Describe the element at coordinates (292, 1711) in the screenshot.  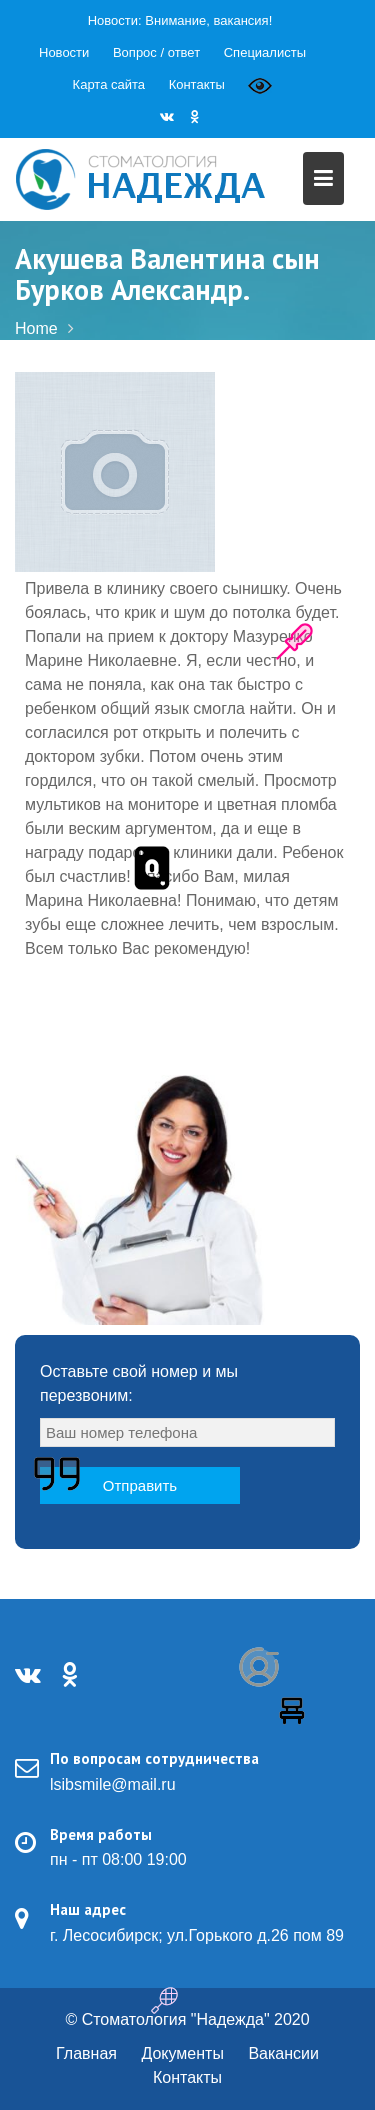
I see `browse furniture or seating options` at that location.